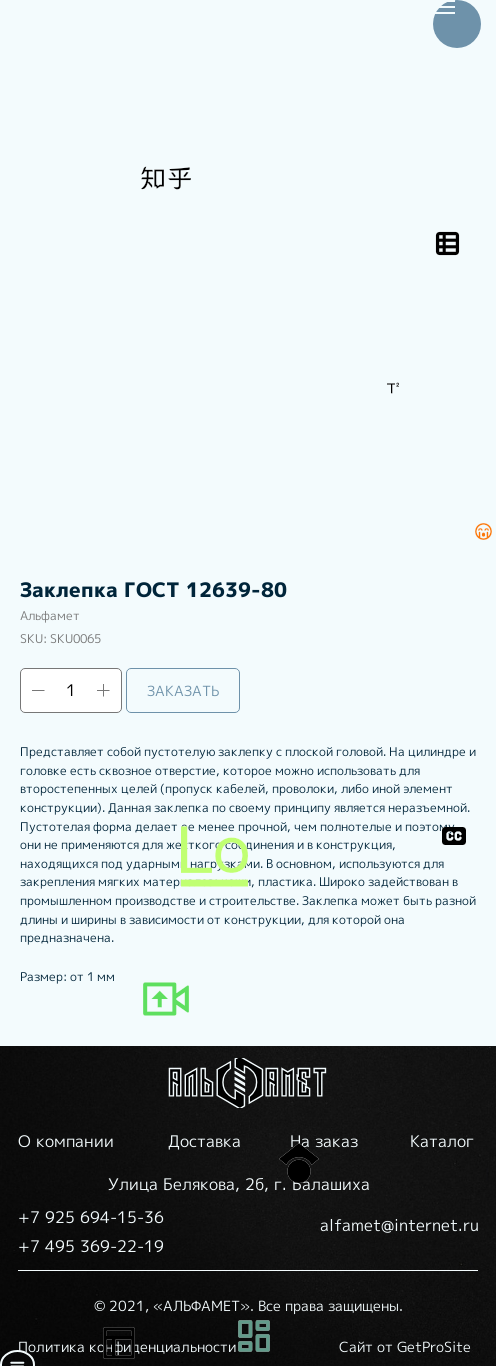 The height and width of the screenshot is (1366, 496). I want to click on enable closed captions for video content, so click(454, 836).